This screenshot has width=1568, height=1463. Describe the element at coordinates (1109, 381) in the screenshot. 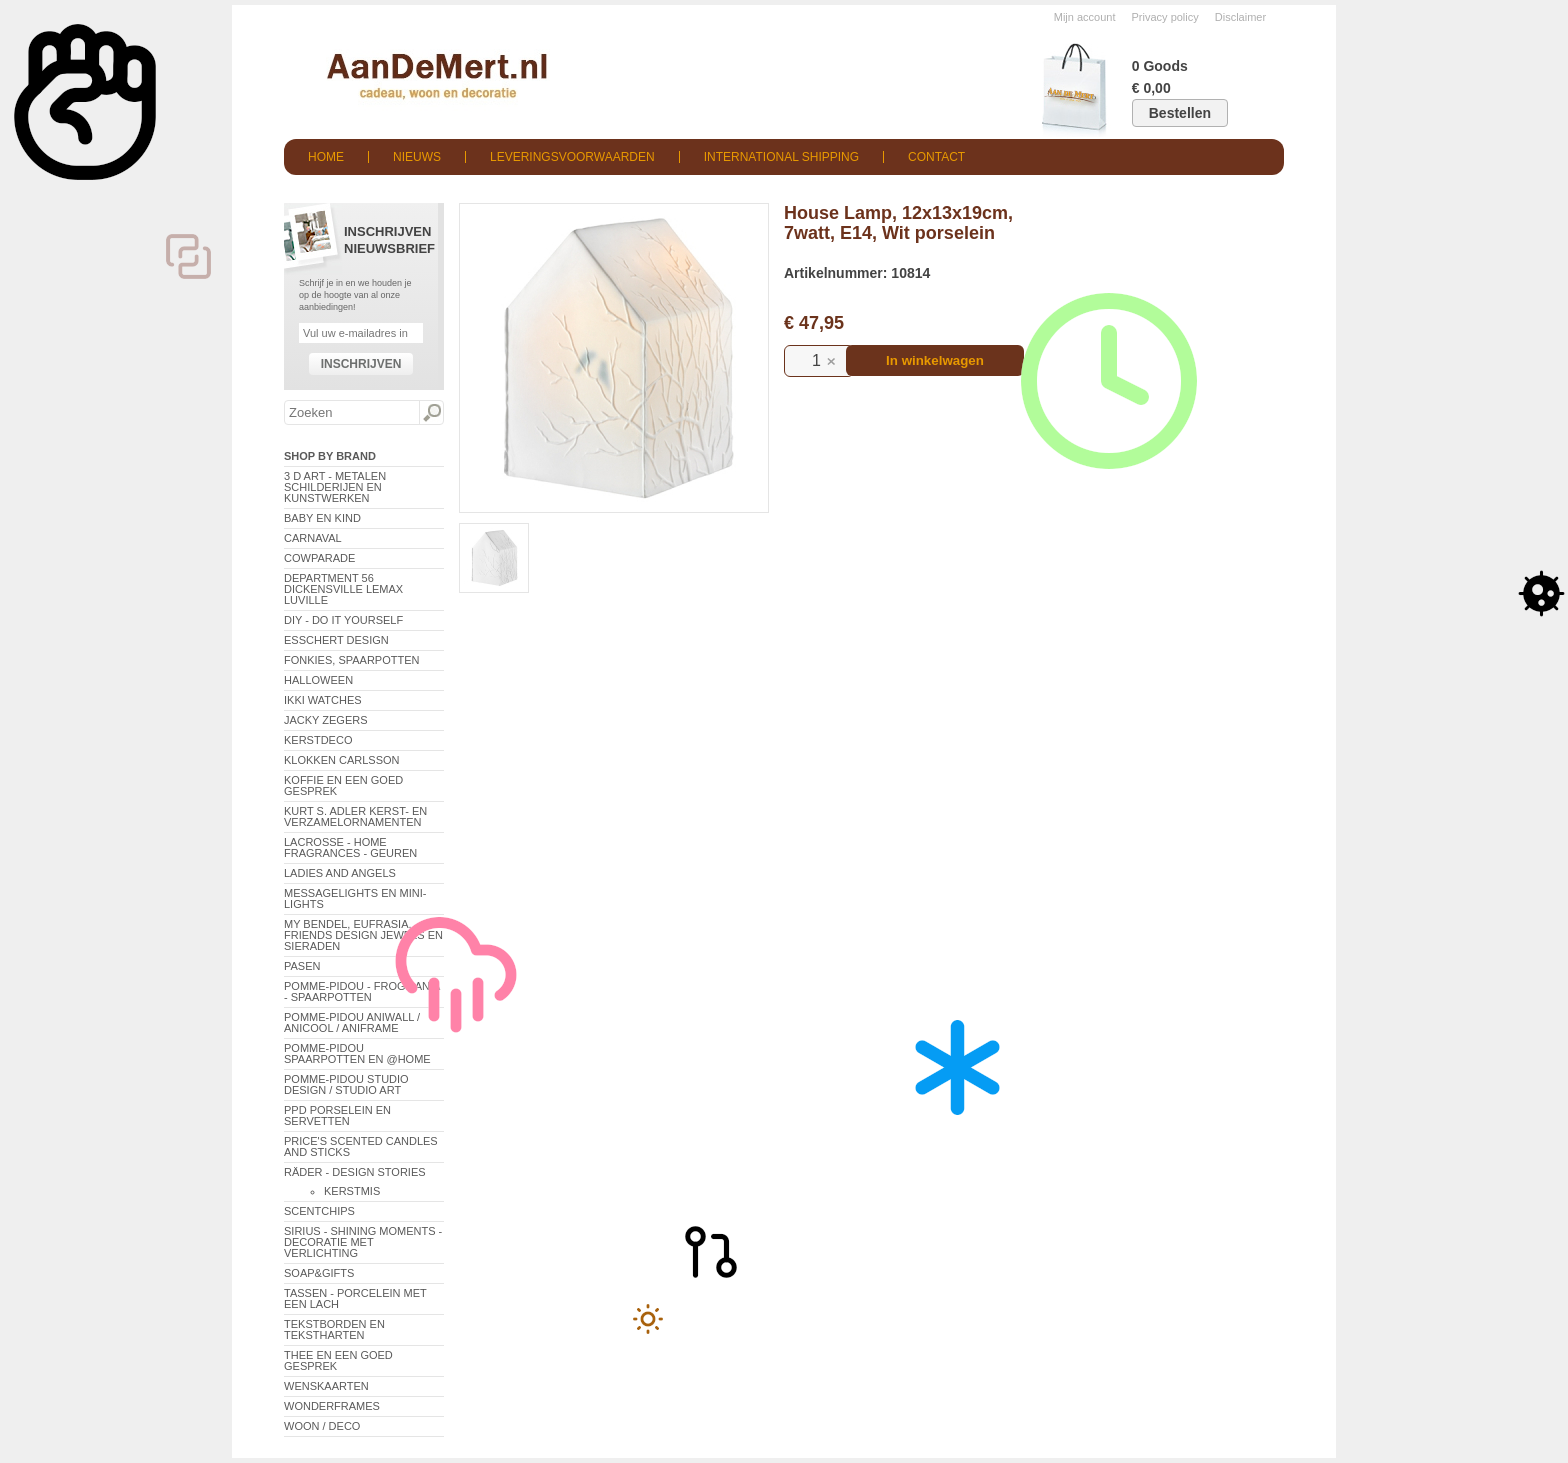

I see `view time or clock settings` at that location.